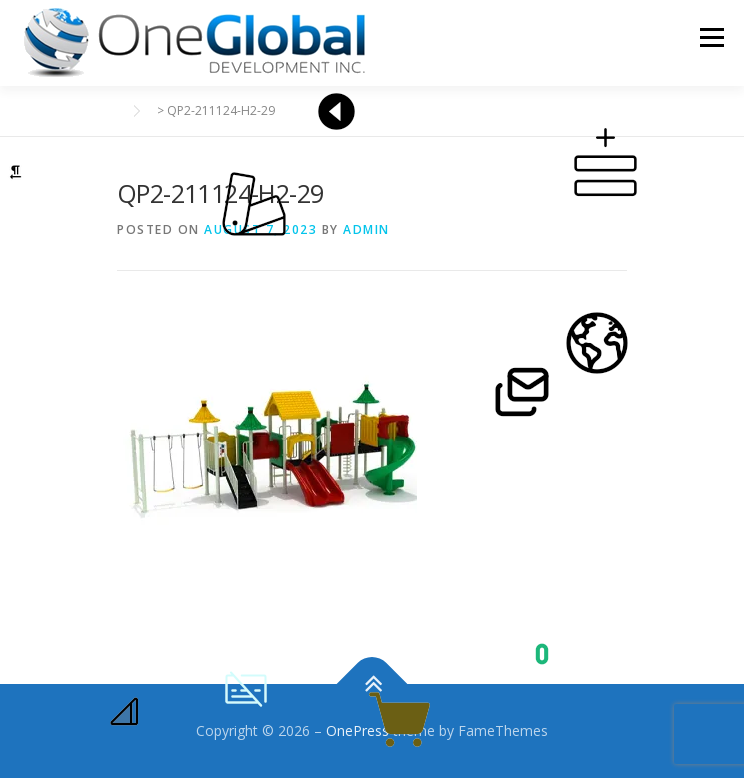  Describe the element at coordinates (597, 343) in the screenshot. I see `switch to global or worldwide view` at that location.